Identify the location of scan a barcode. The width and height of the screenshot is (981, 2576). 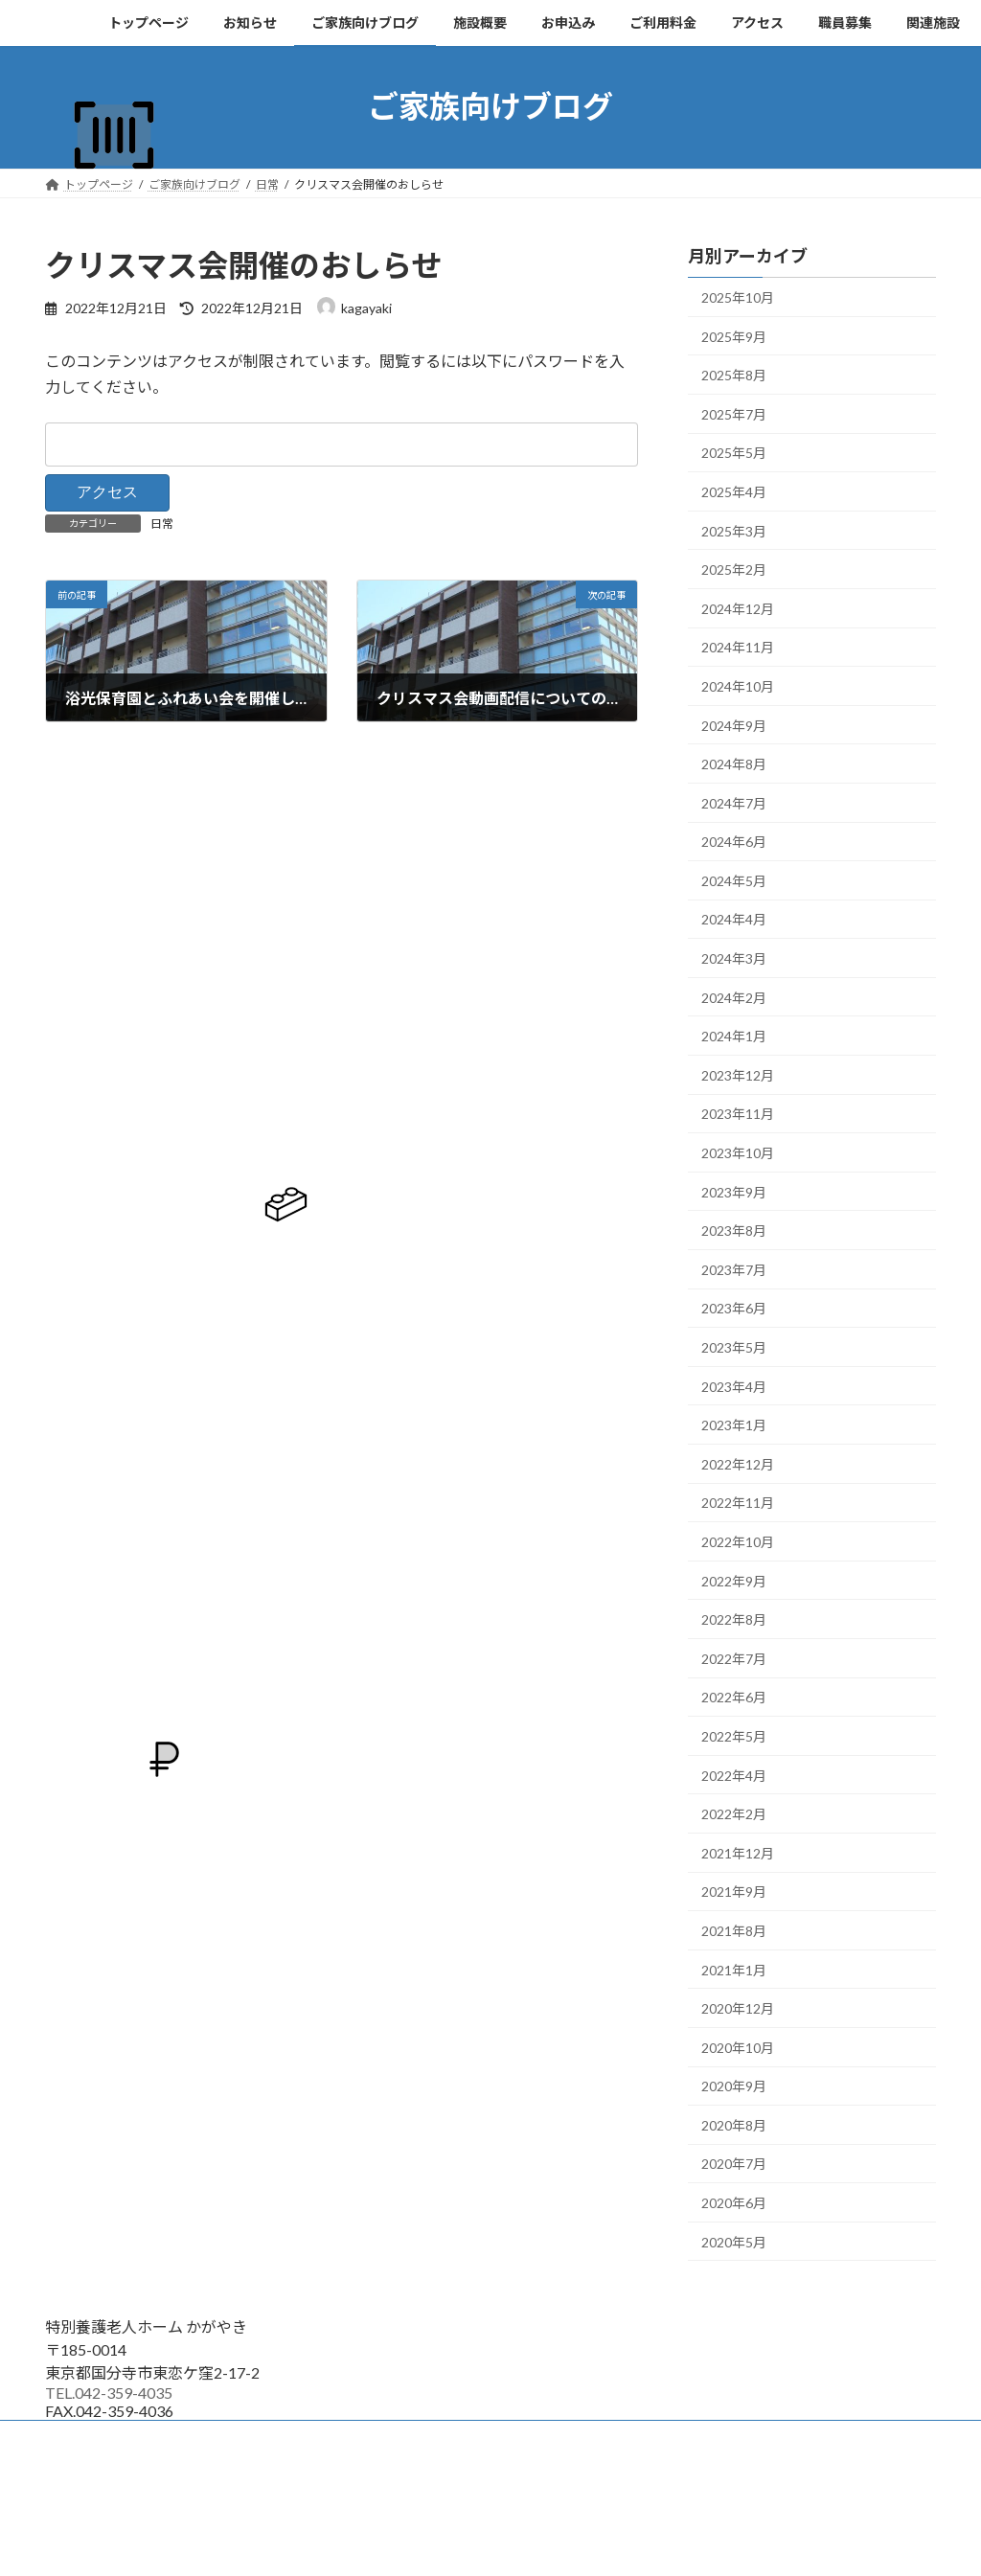
(114, 135).